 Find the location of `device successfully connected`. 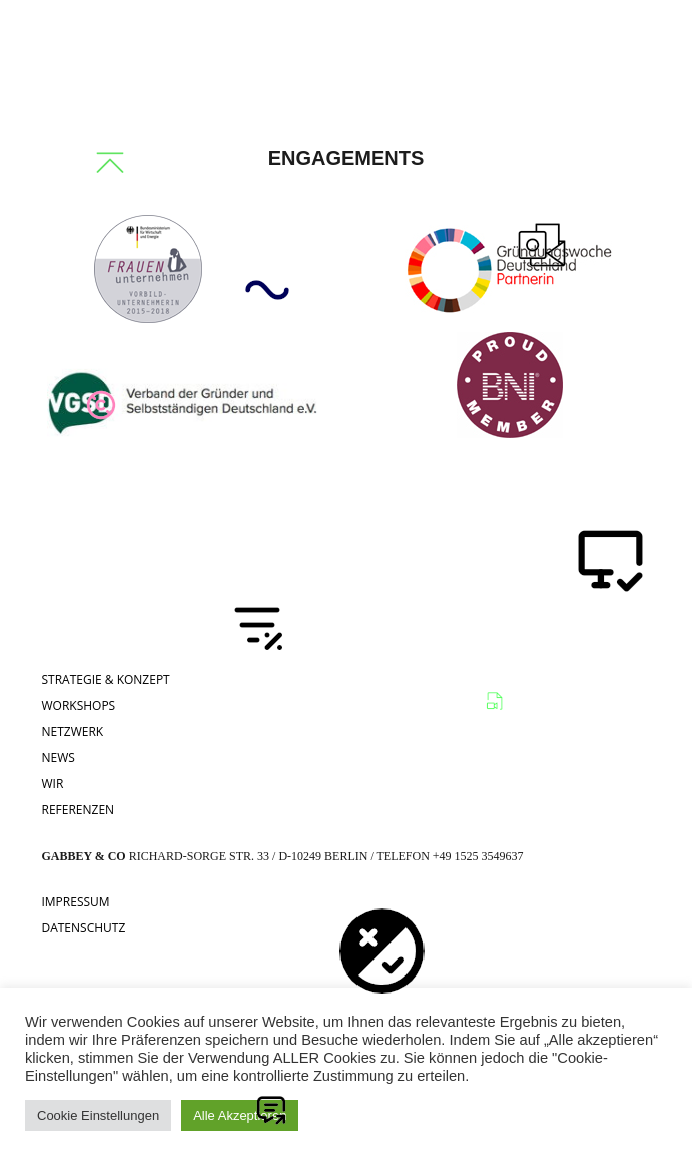

device successfully connected is located at coordinates (610, 559).